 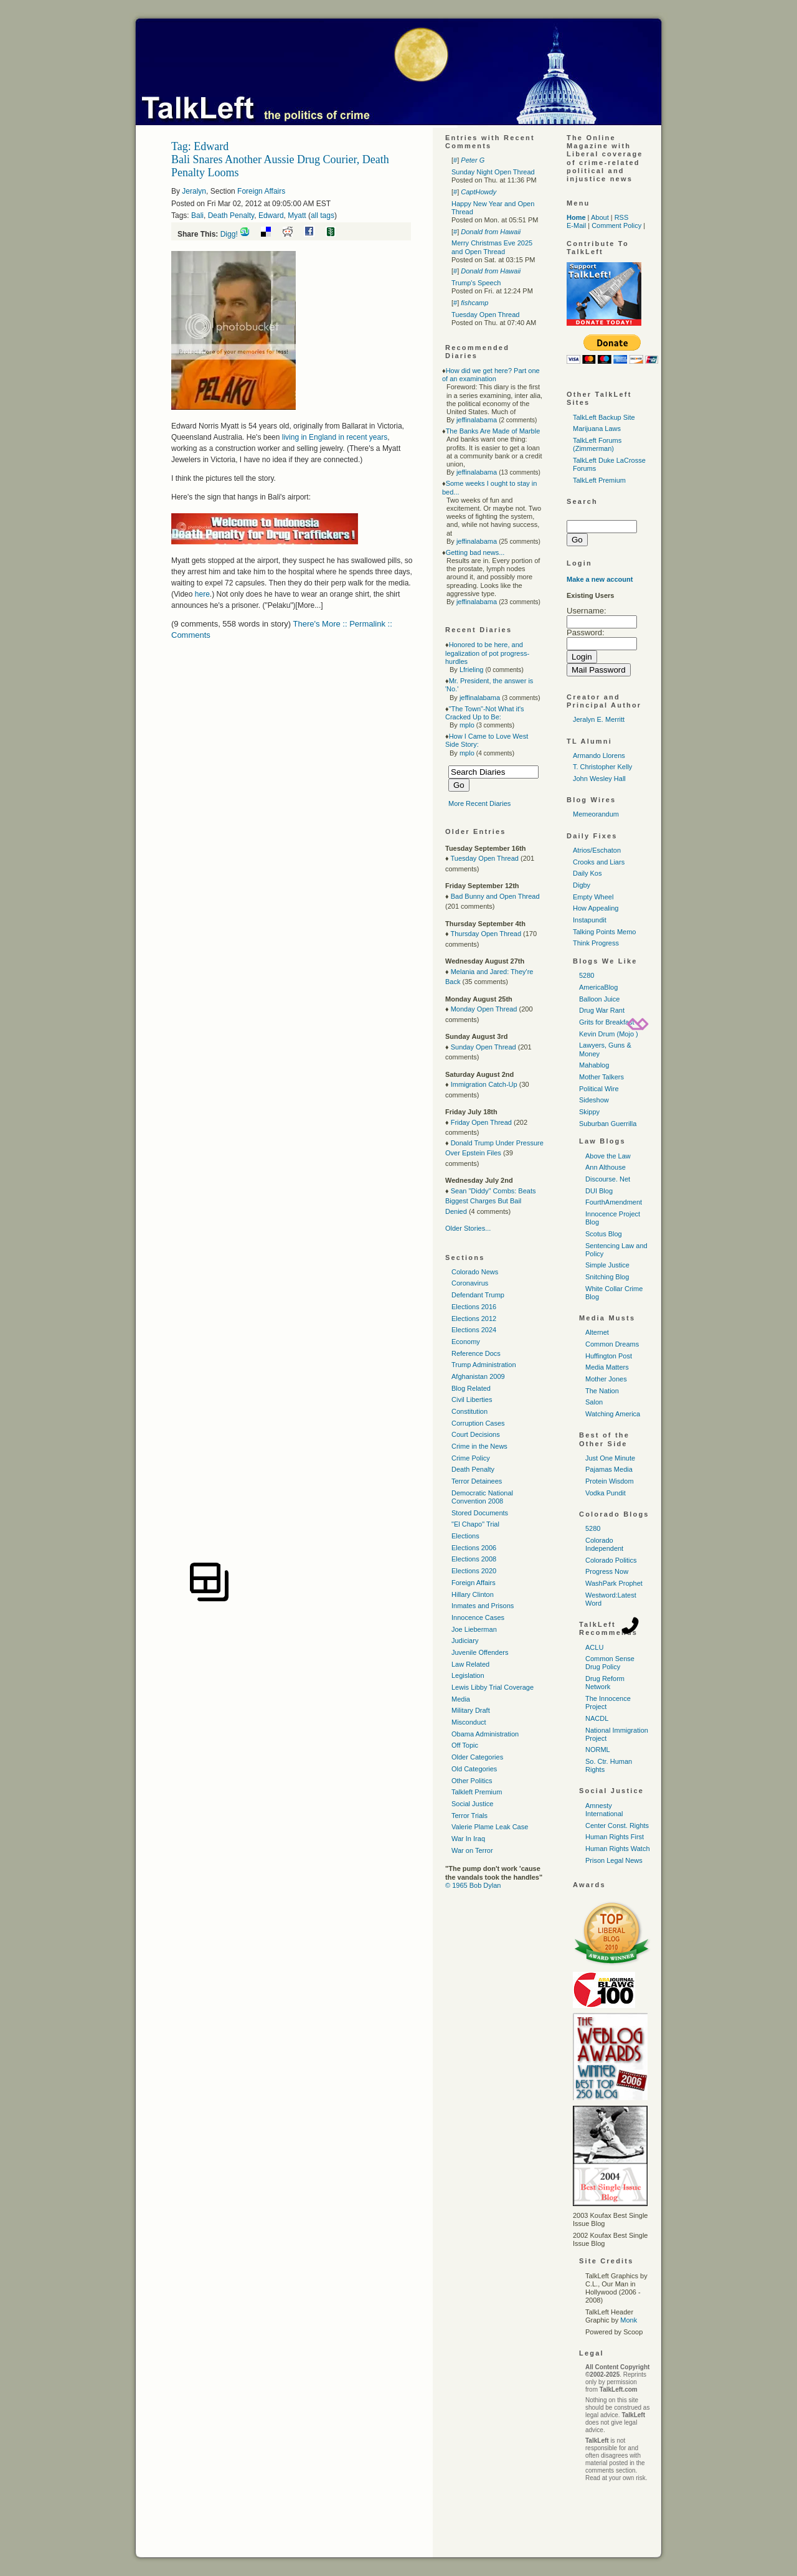 I want to click on alpine.js framework logo, so click(x=638, y=1025).